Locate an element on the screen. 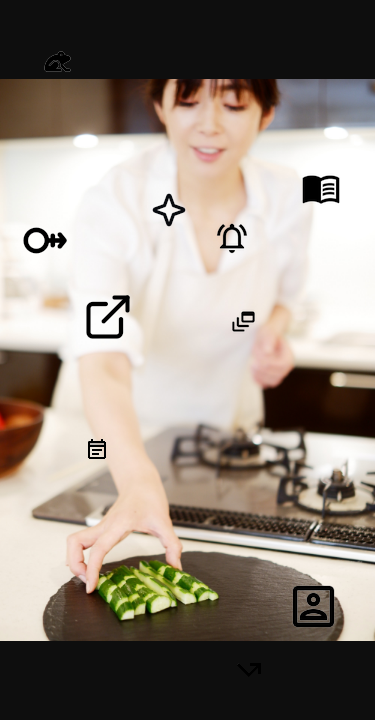 The width and height of the screenshot is (375, 720). switch to portrait orientation mode is located at coordinates (313, 606).